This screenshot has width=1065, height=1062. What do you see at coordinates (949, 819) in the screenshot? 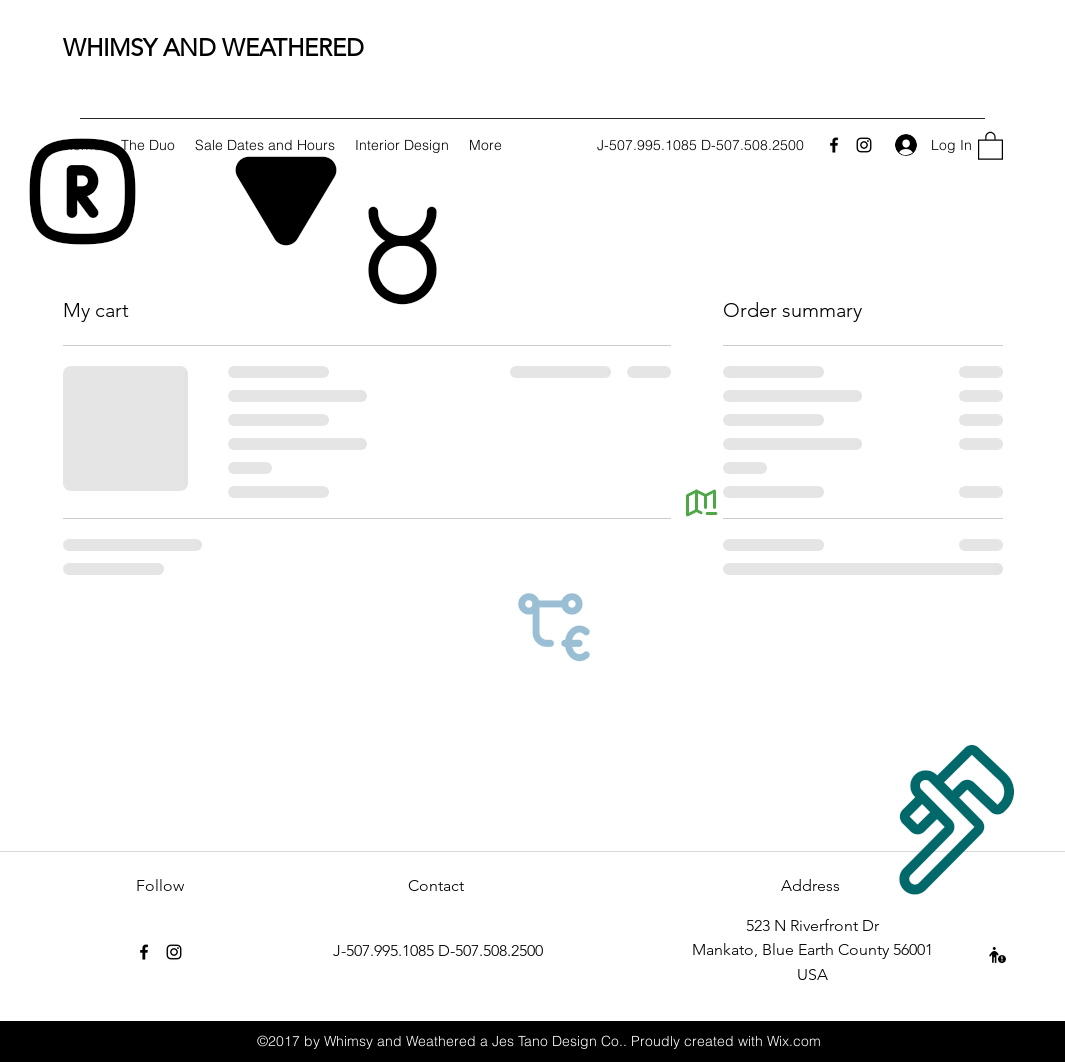
I see `access plumbing or maintenance tools` at bounding box center [949, 819].